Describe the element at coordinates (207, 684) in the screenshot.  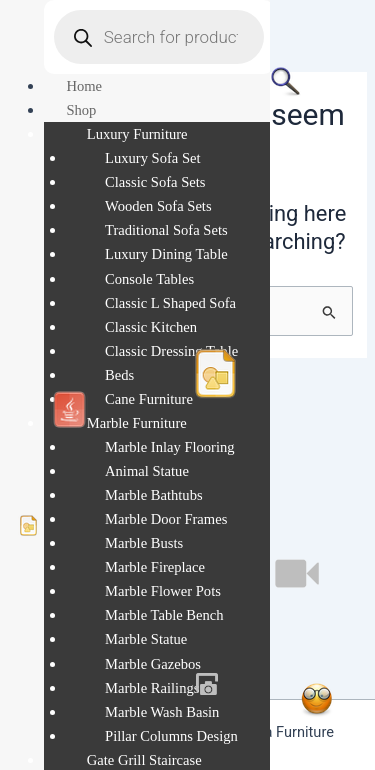
I see `take a screenshot` at that location.